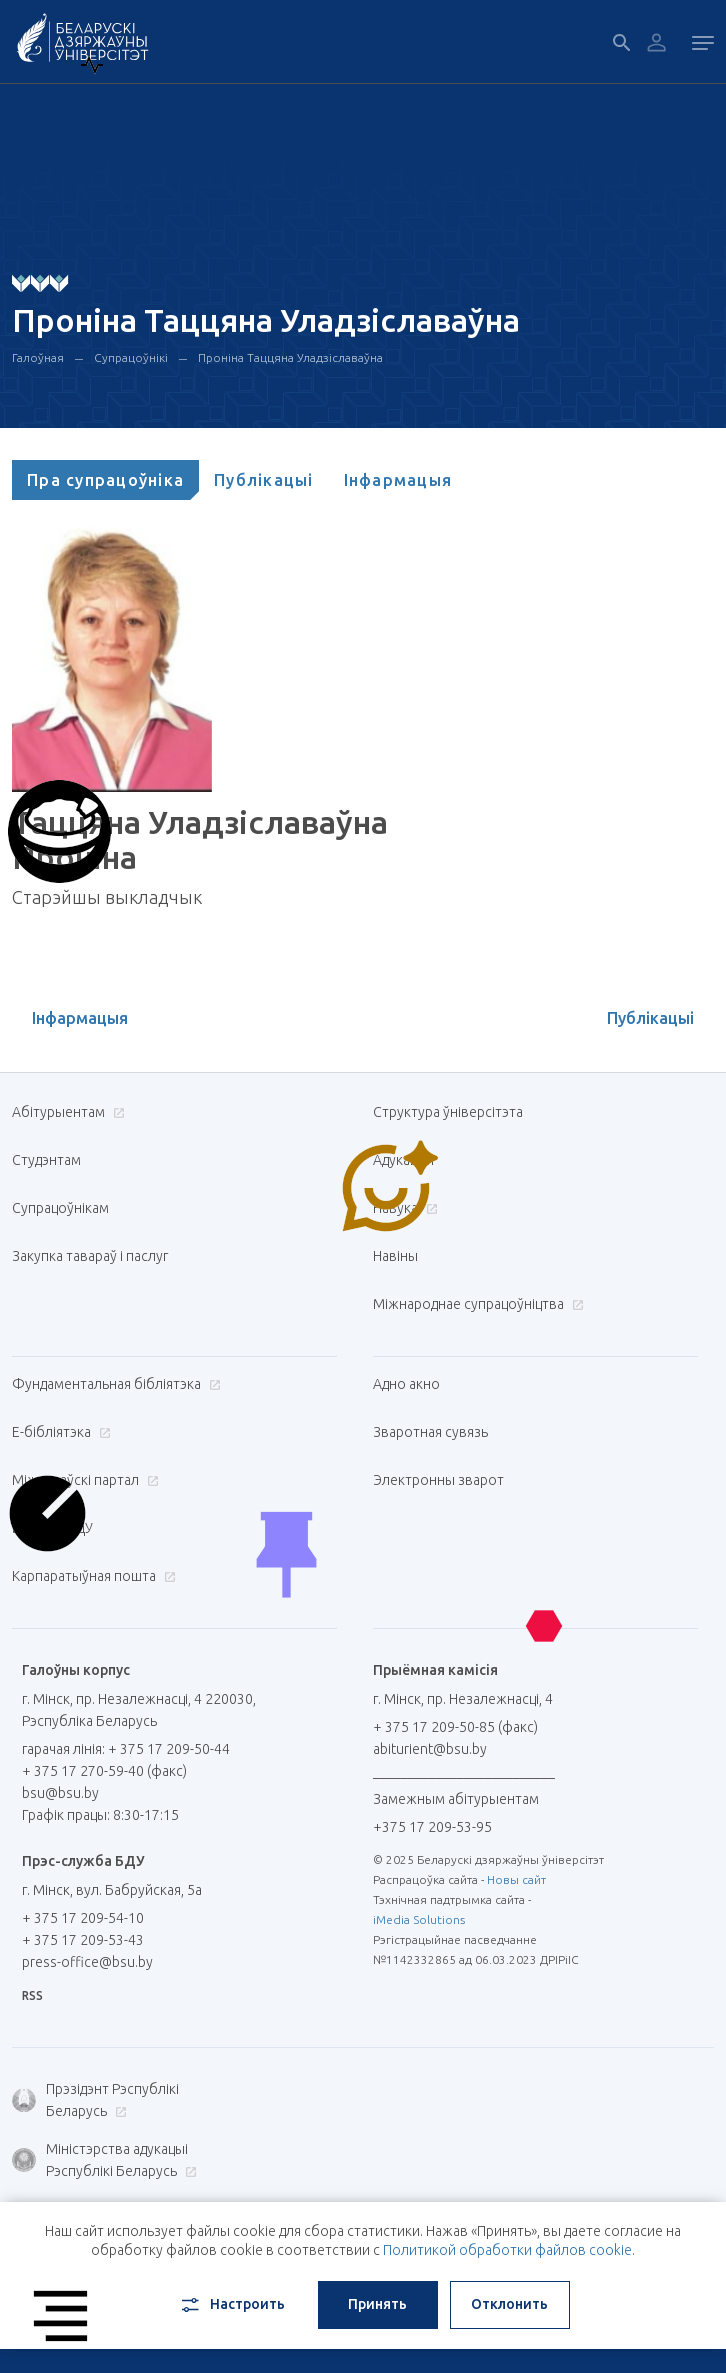  I want to click on view health or heart rate data, so click(92, 65).